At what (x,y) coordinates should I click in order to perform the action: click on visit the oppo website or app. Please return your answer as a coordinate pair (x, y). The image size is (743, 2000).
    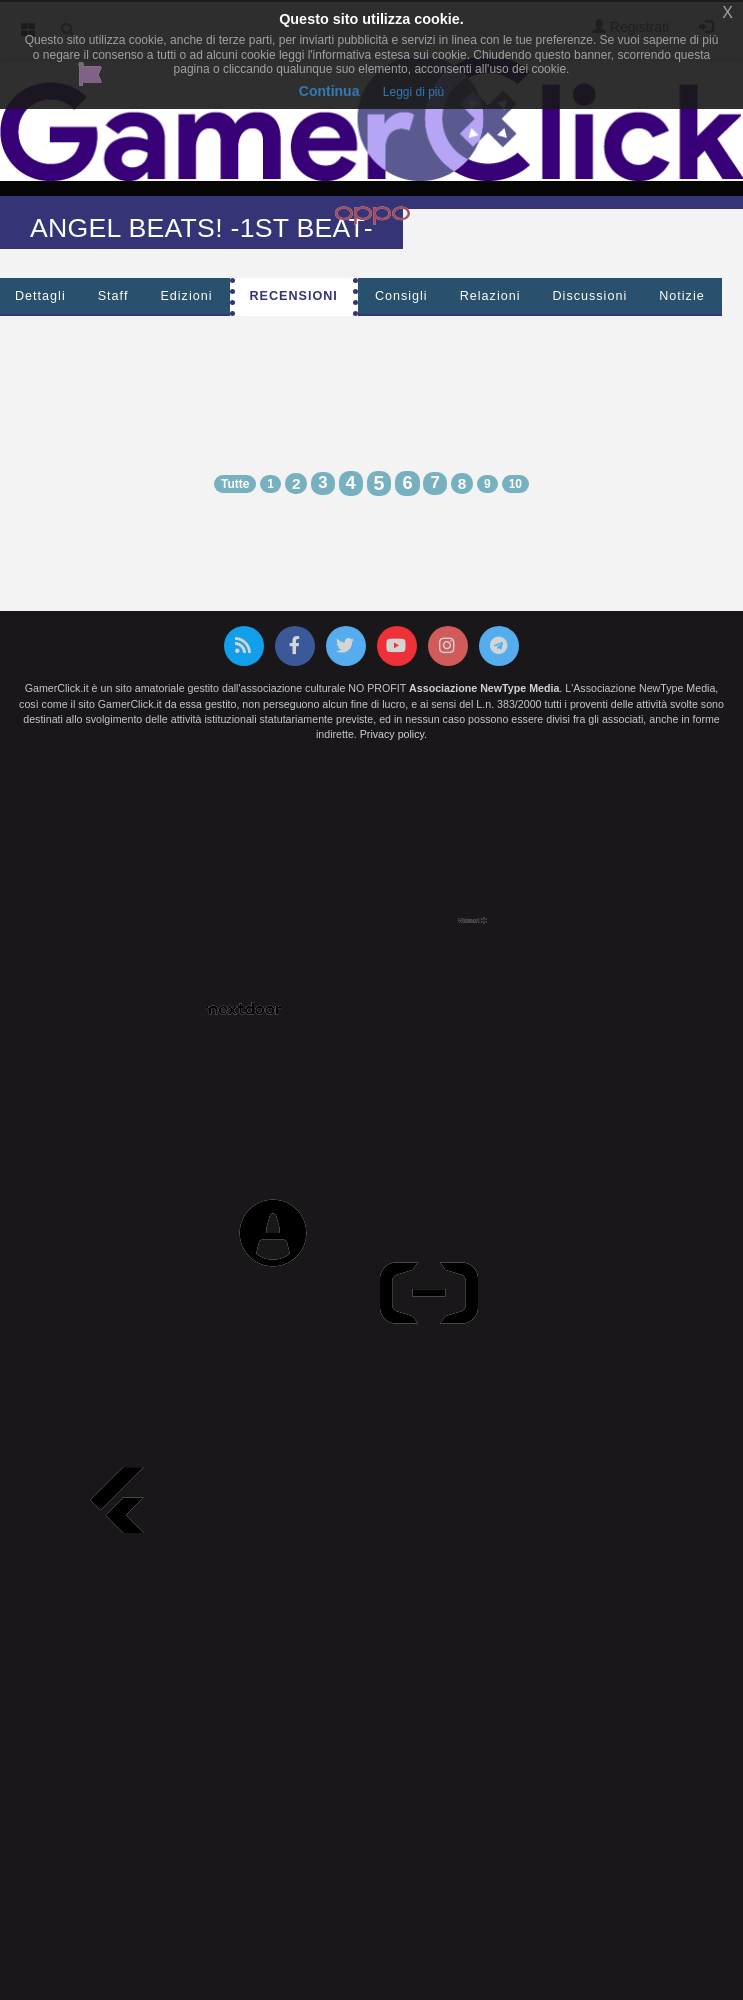
    Looking at the image, I should click on (372, 215).